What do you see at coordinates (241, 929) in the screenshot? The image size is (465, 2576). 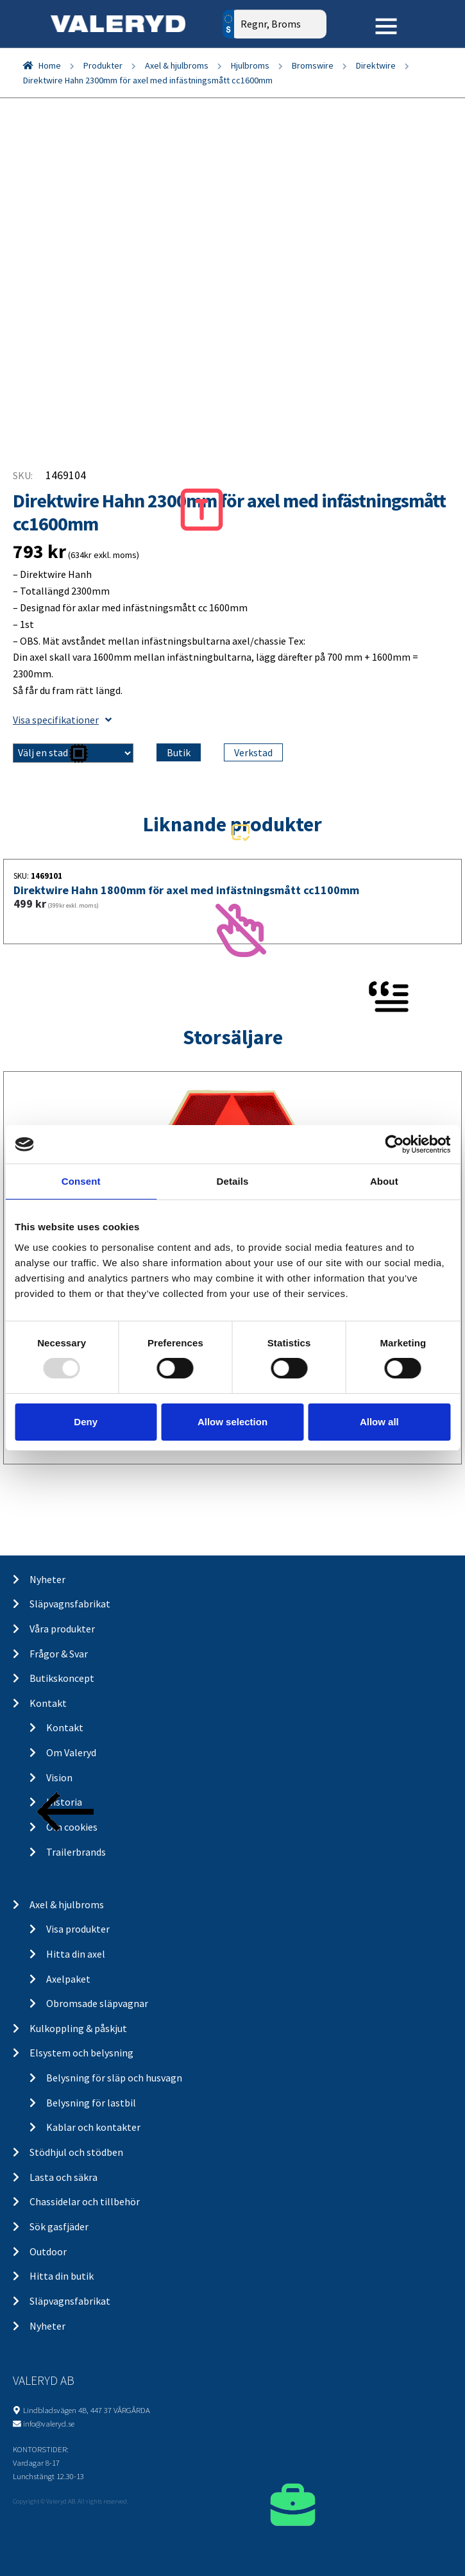 I see `touch interaction disabled` at bounding box center [241, 929].